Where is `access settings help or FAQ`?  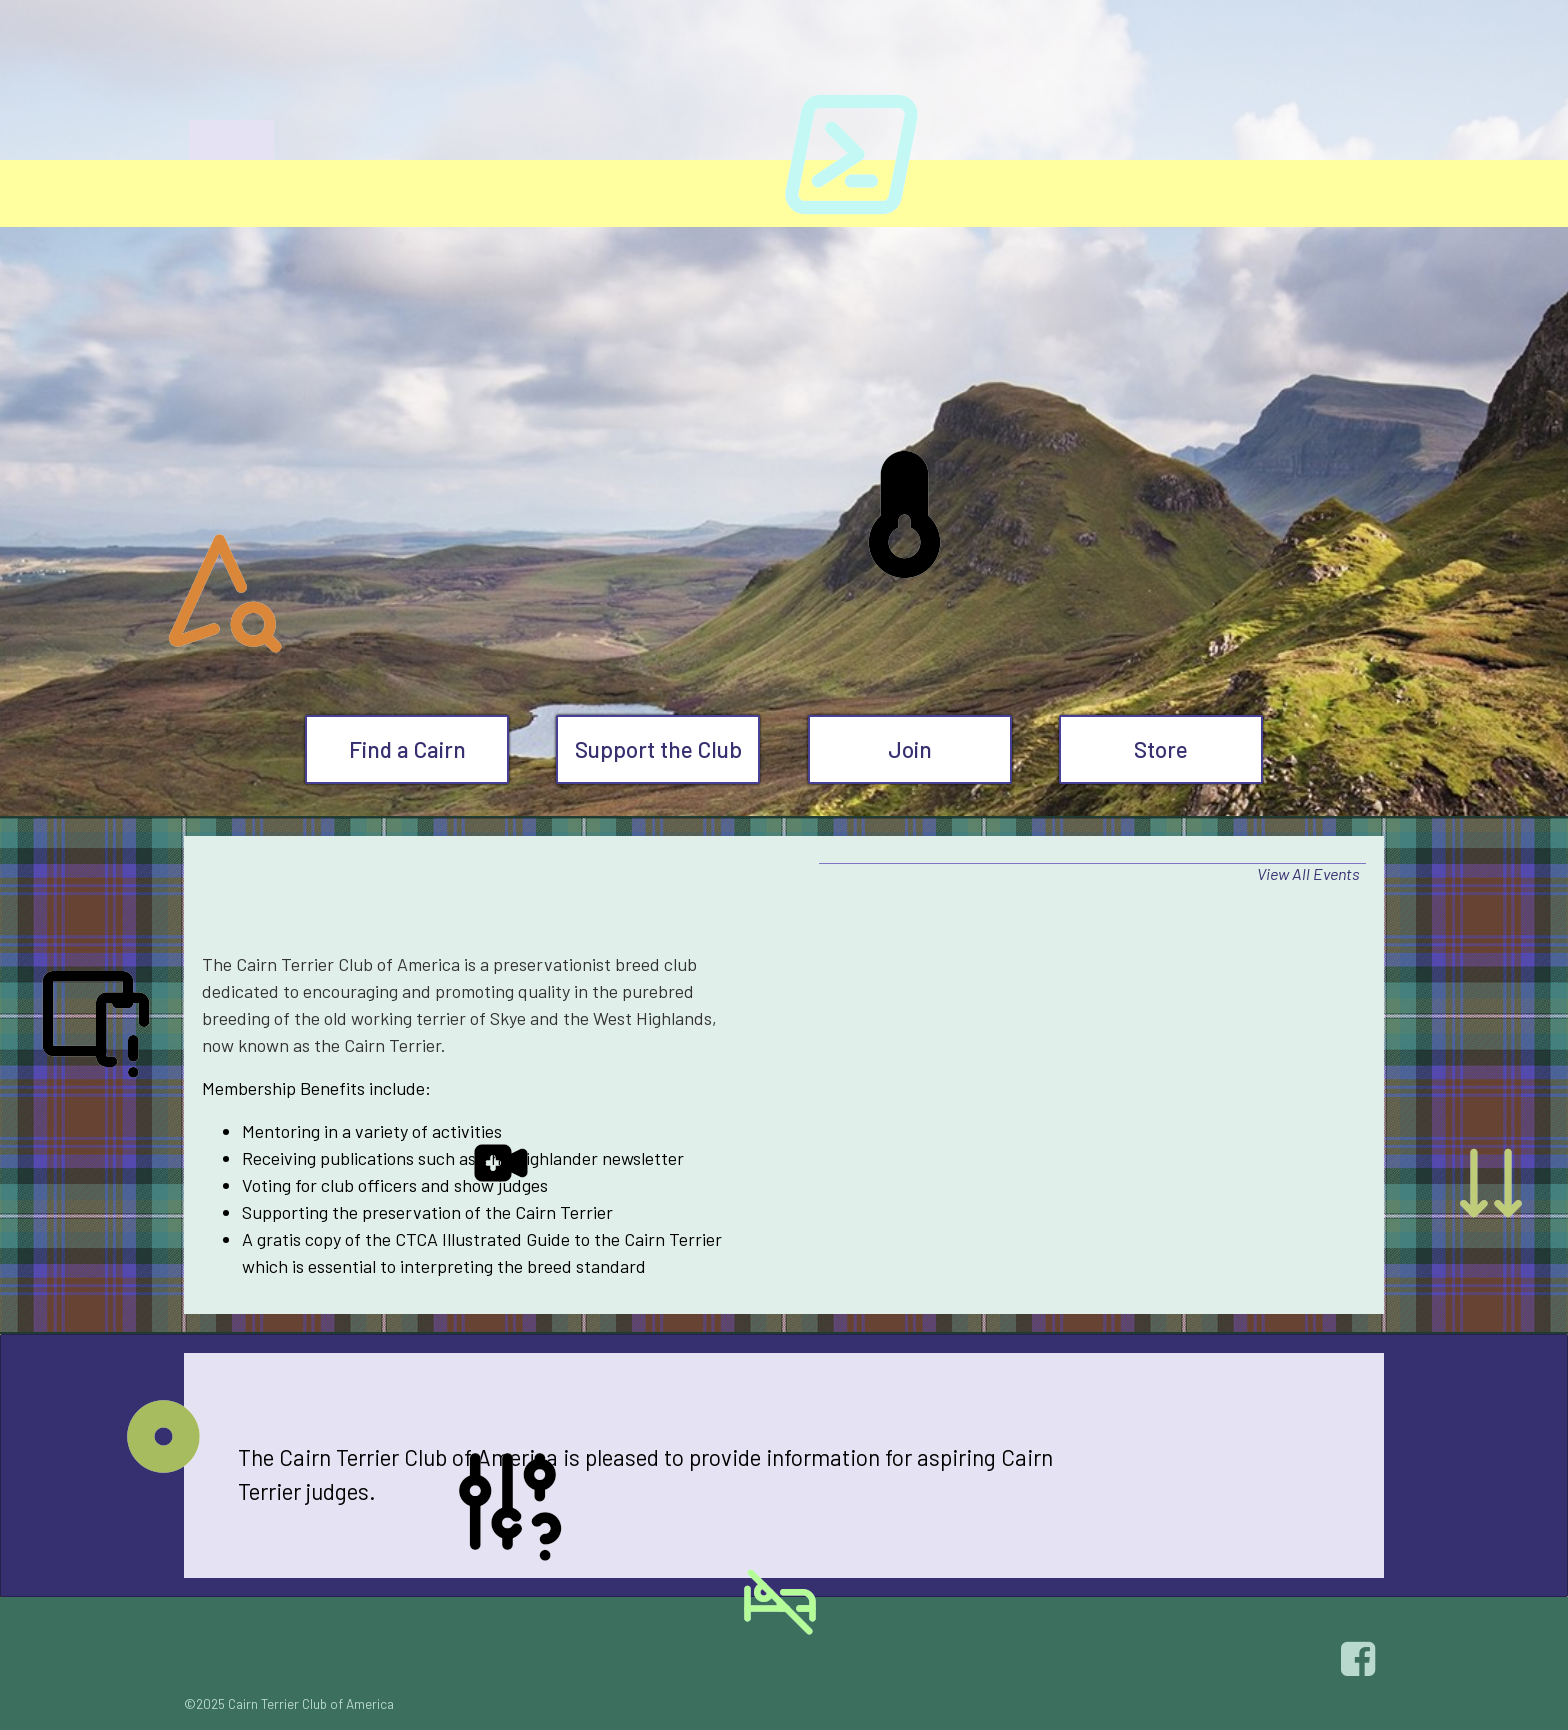
access settings help or FAQ is located at coordinates (507, 1501).